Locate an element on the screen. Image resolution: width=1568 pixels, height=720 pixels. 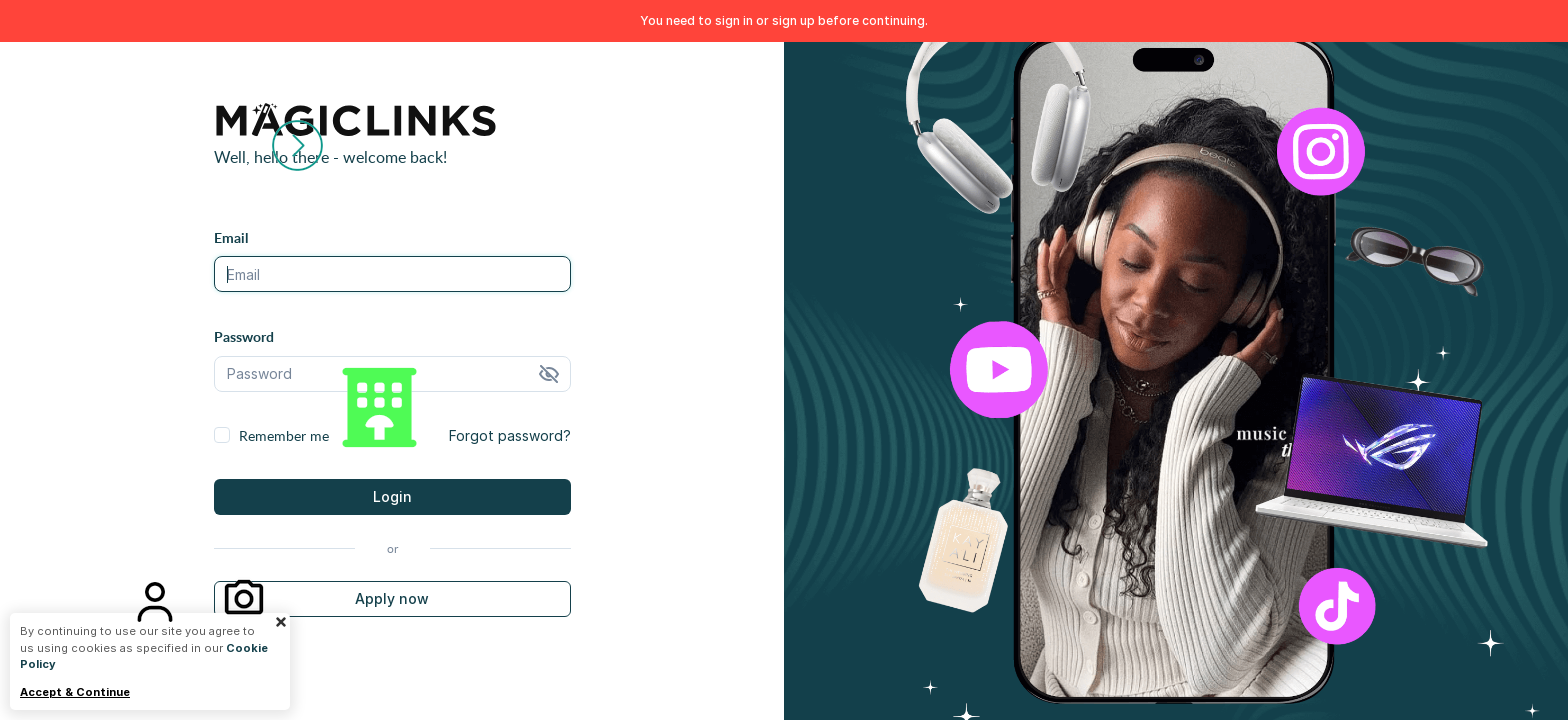
go to next item or page is located at coordinates (297, 145).